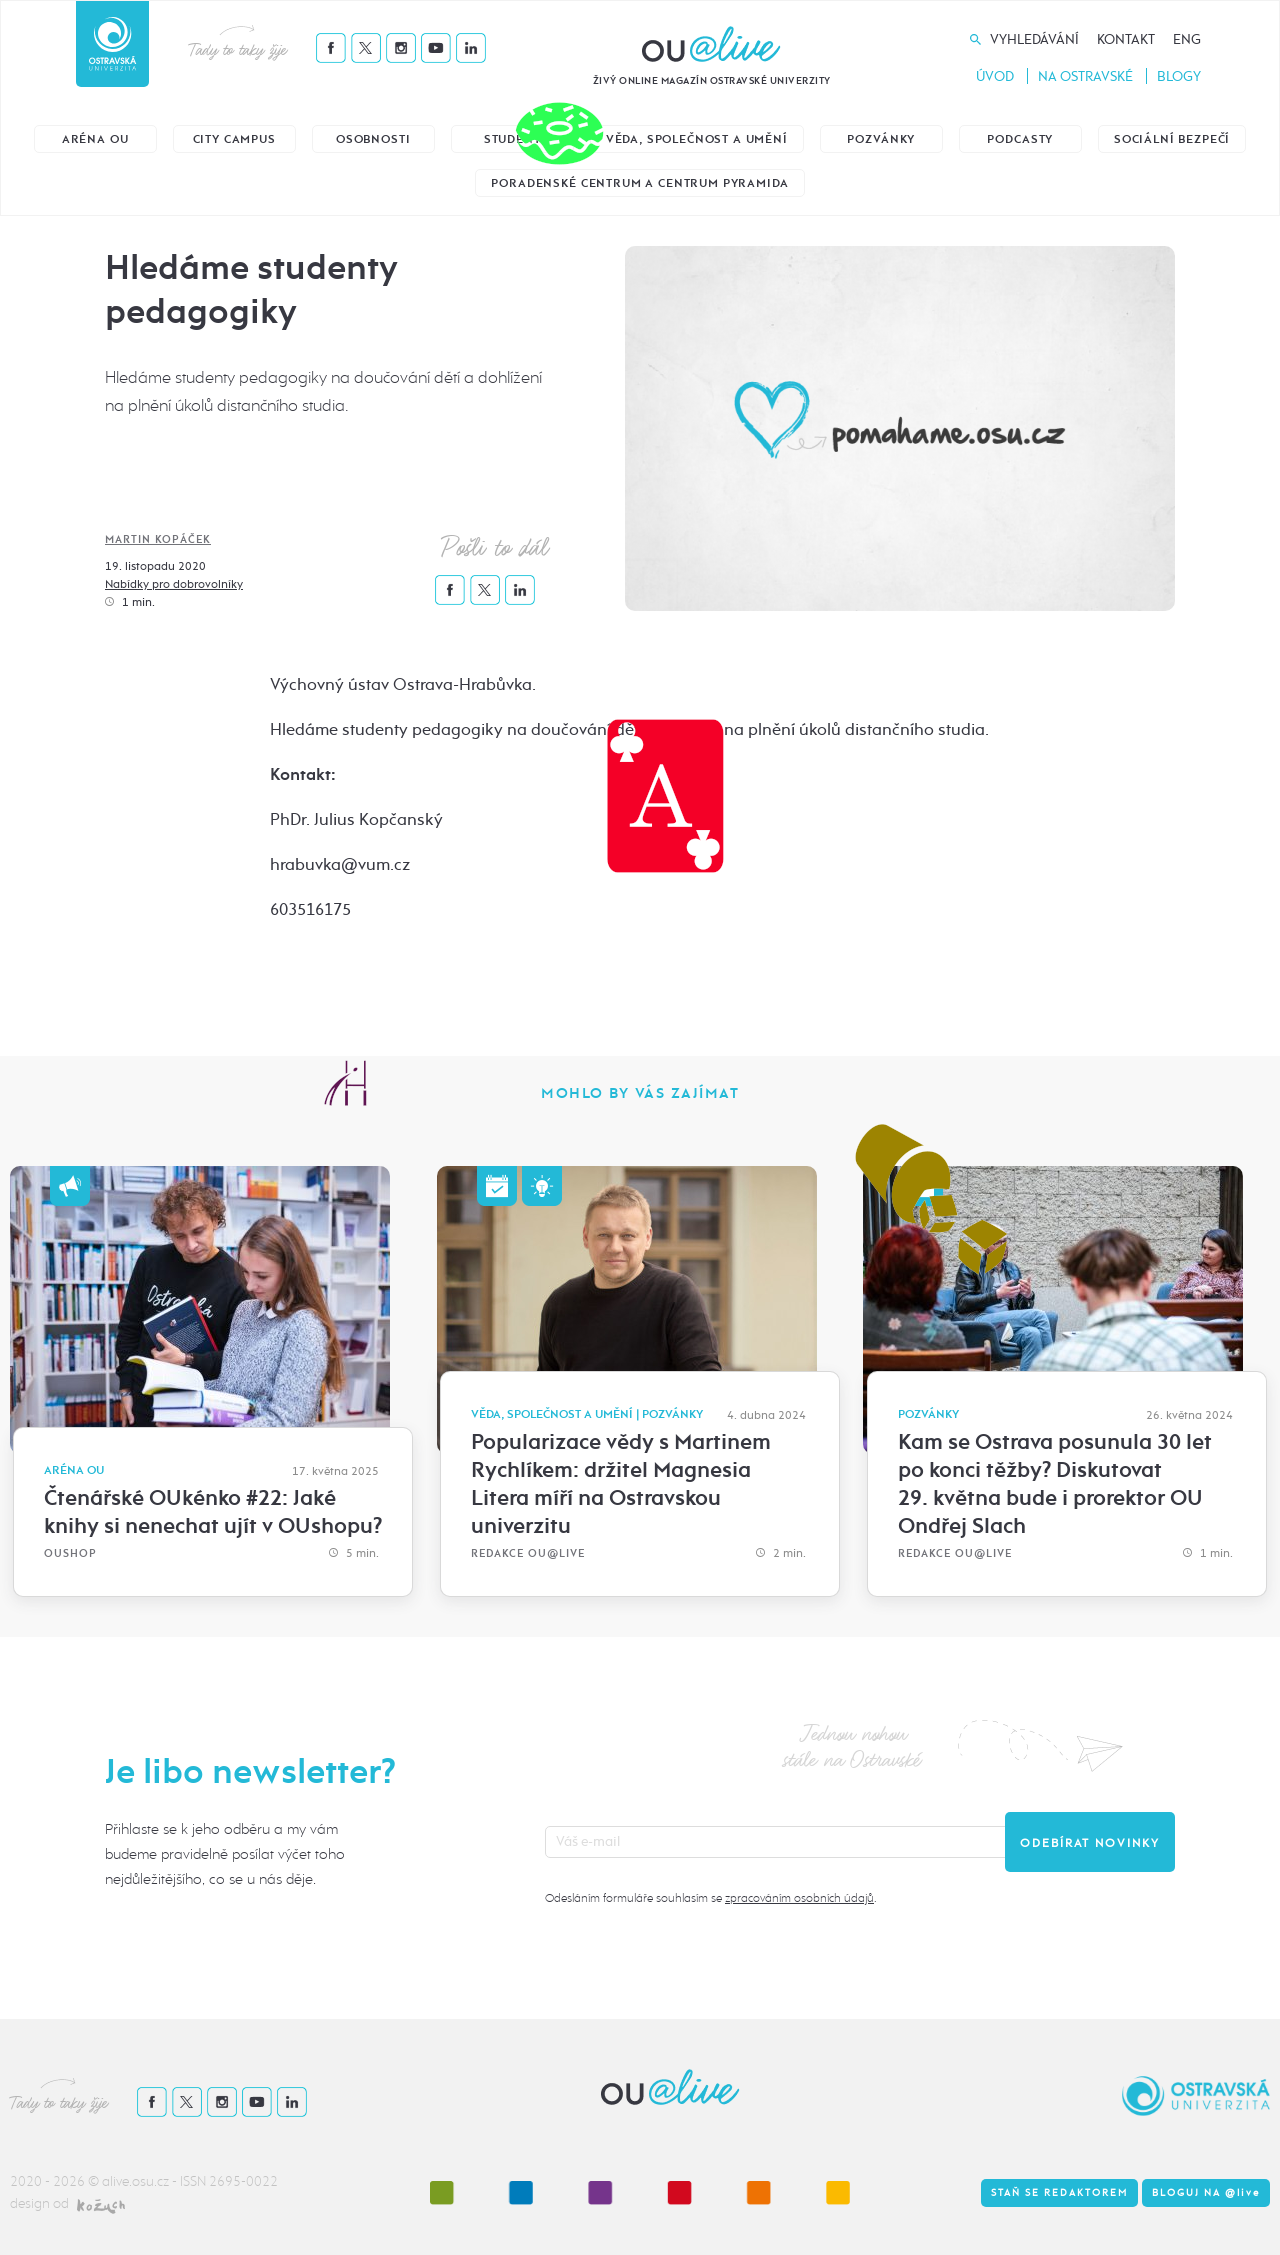  Describe the element at coordinates (346, 1083) in the screenshot. I see `indicates a successful rugby conversion kick` at that location.